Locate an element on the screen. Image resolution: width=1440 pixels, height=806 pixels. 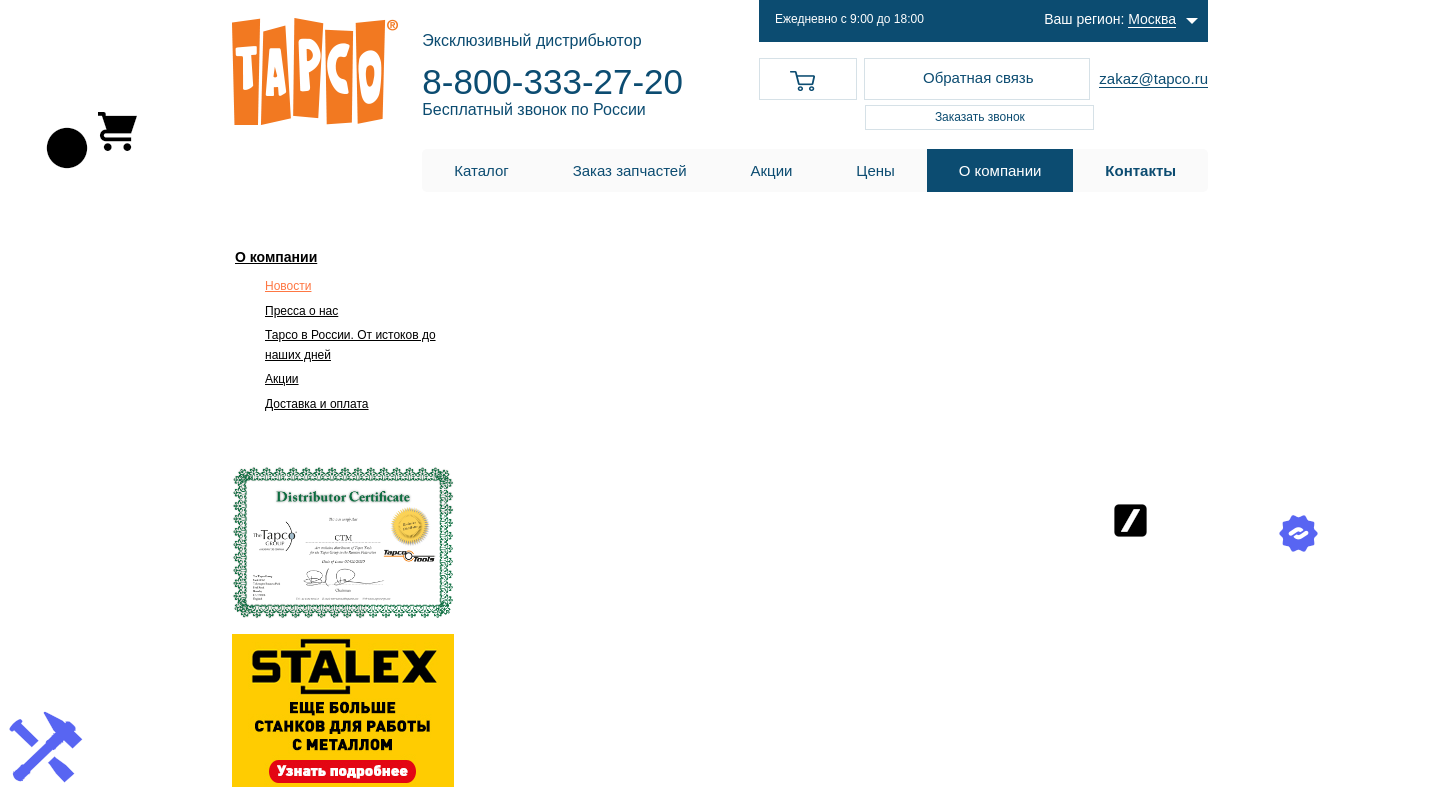
indicates a Discord staff member is located at coordinates (46, 747).